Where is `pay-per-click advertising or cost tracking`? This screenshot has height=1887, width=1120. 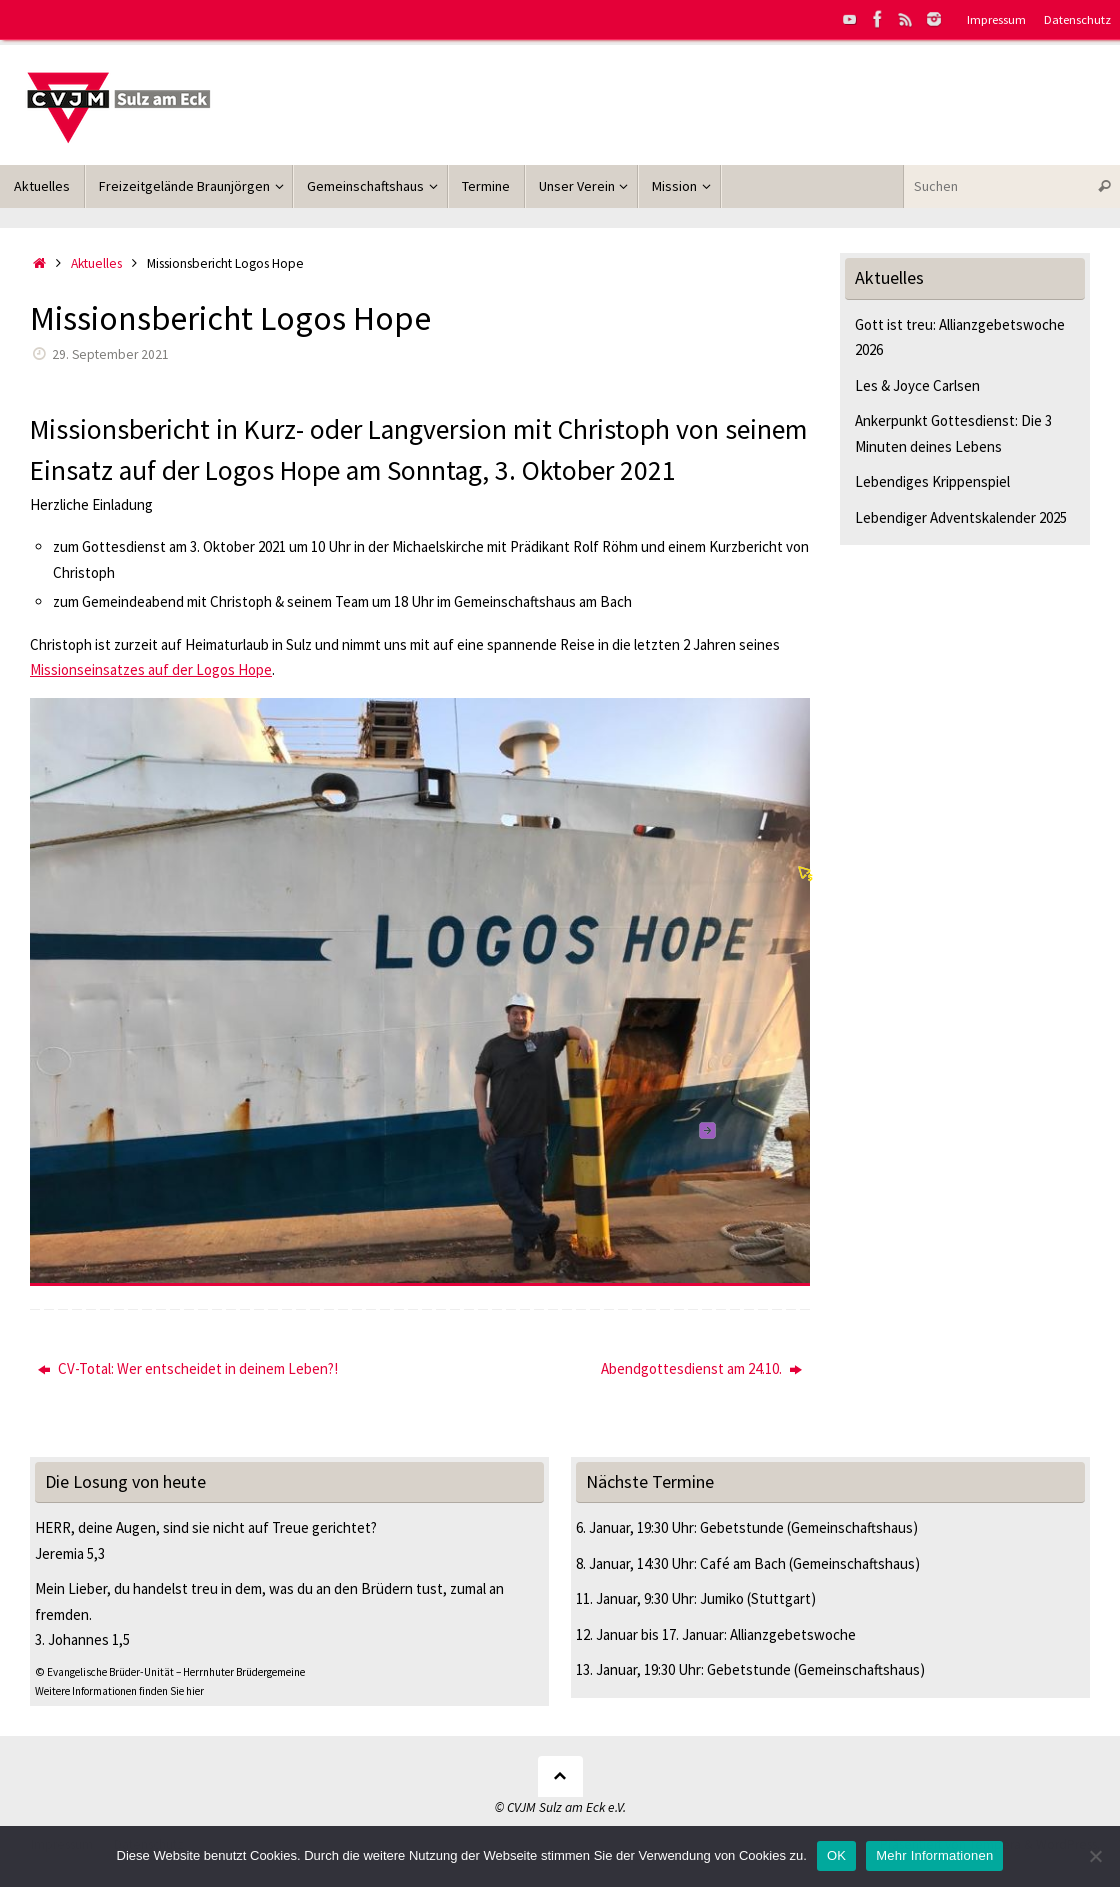
pay-per-click advertising or cost tracking is located at coordinates (805, 873).